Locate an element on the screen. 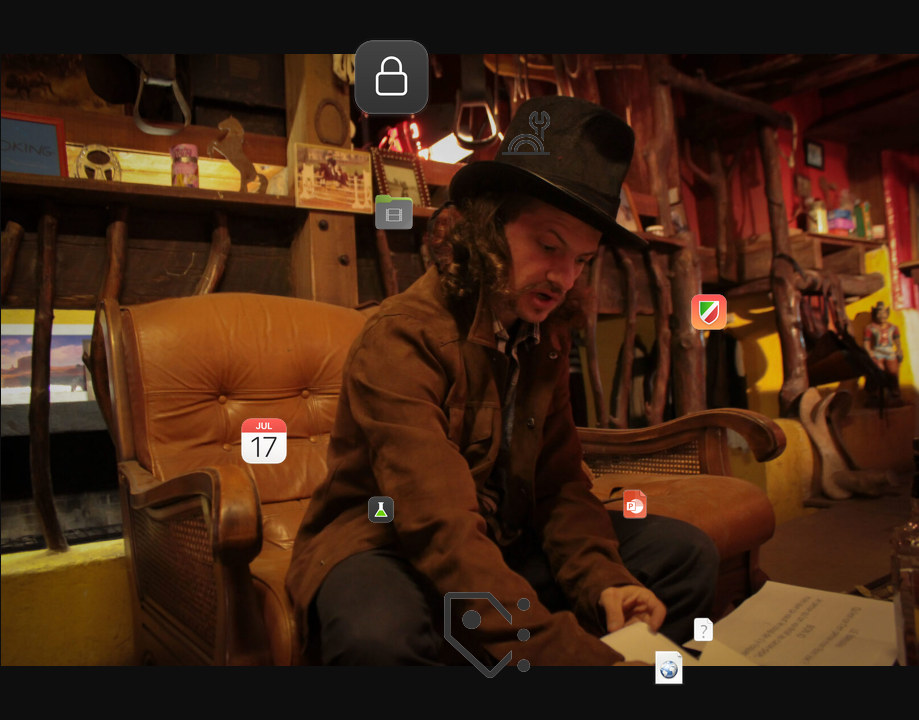  an HTML or web page file is located at coordinates (669, 667).